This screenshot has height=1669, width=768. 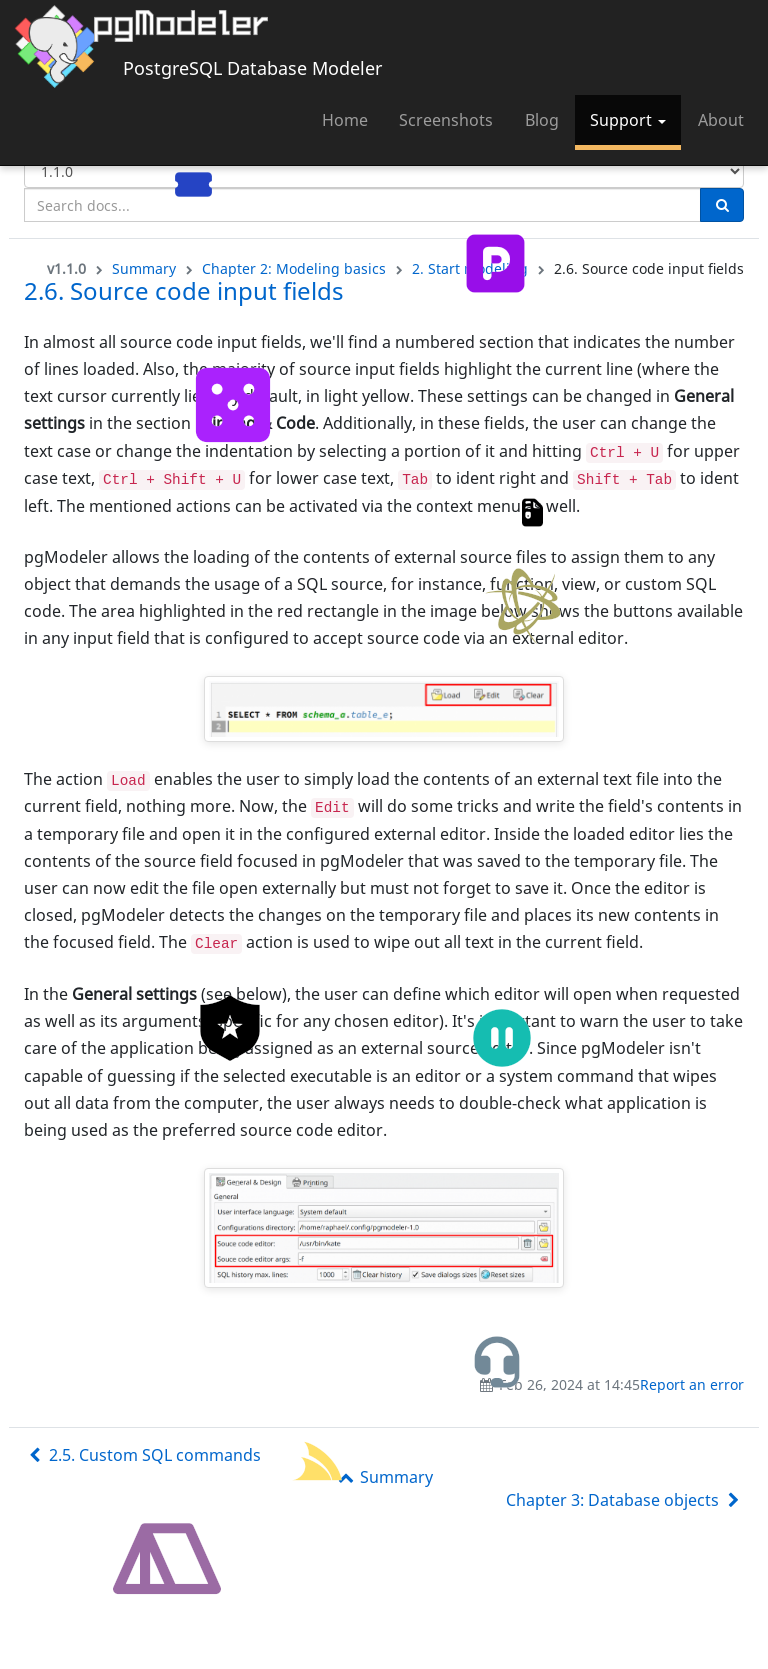 What do you see at coordinates (167, 1562) in the screenshot?
I see `access camping or outdoor activity features` at bounding box center [167, 1562].